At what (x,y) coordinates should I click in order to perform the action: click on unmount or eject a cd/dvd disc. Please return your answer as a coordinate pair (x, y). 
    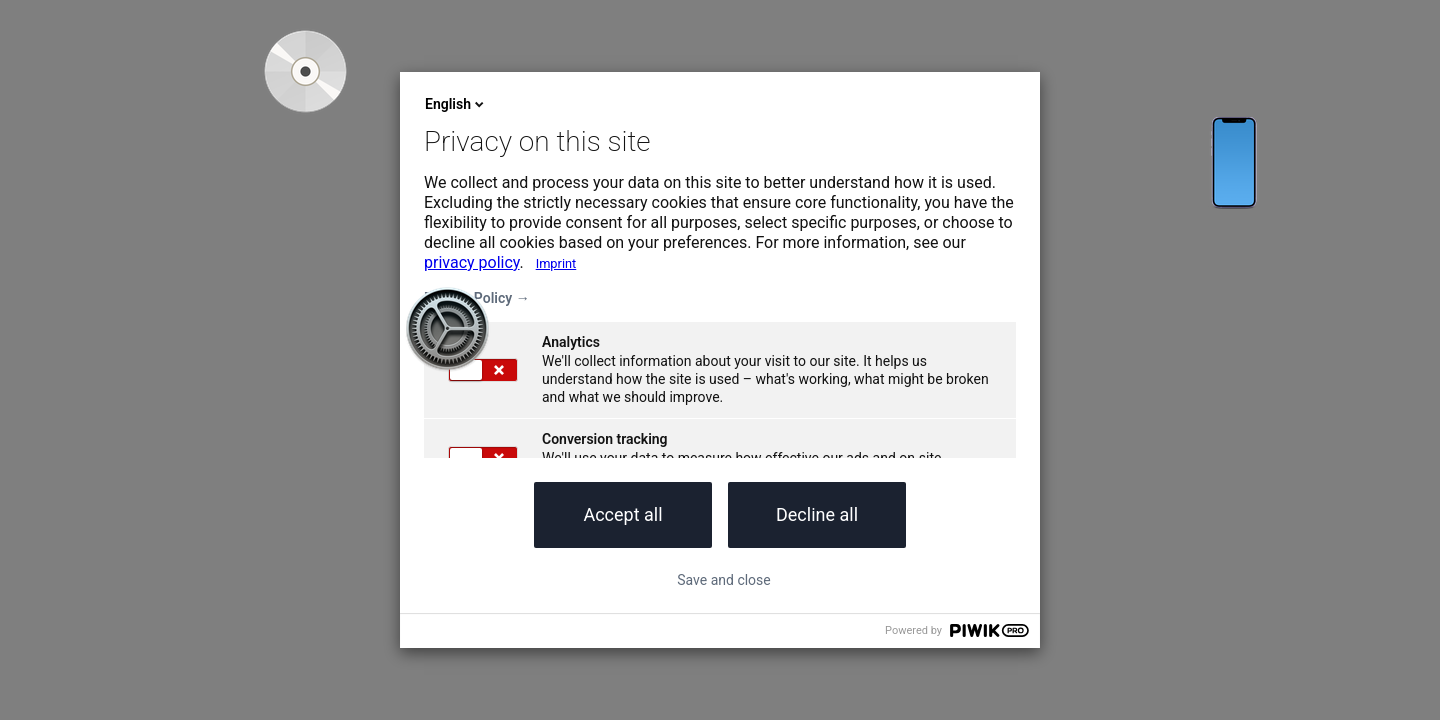
    Looking at the image, I should click on (305, 71).